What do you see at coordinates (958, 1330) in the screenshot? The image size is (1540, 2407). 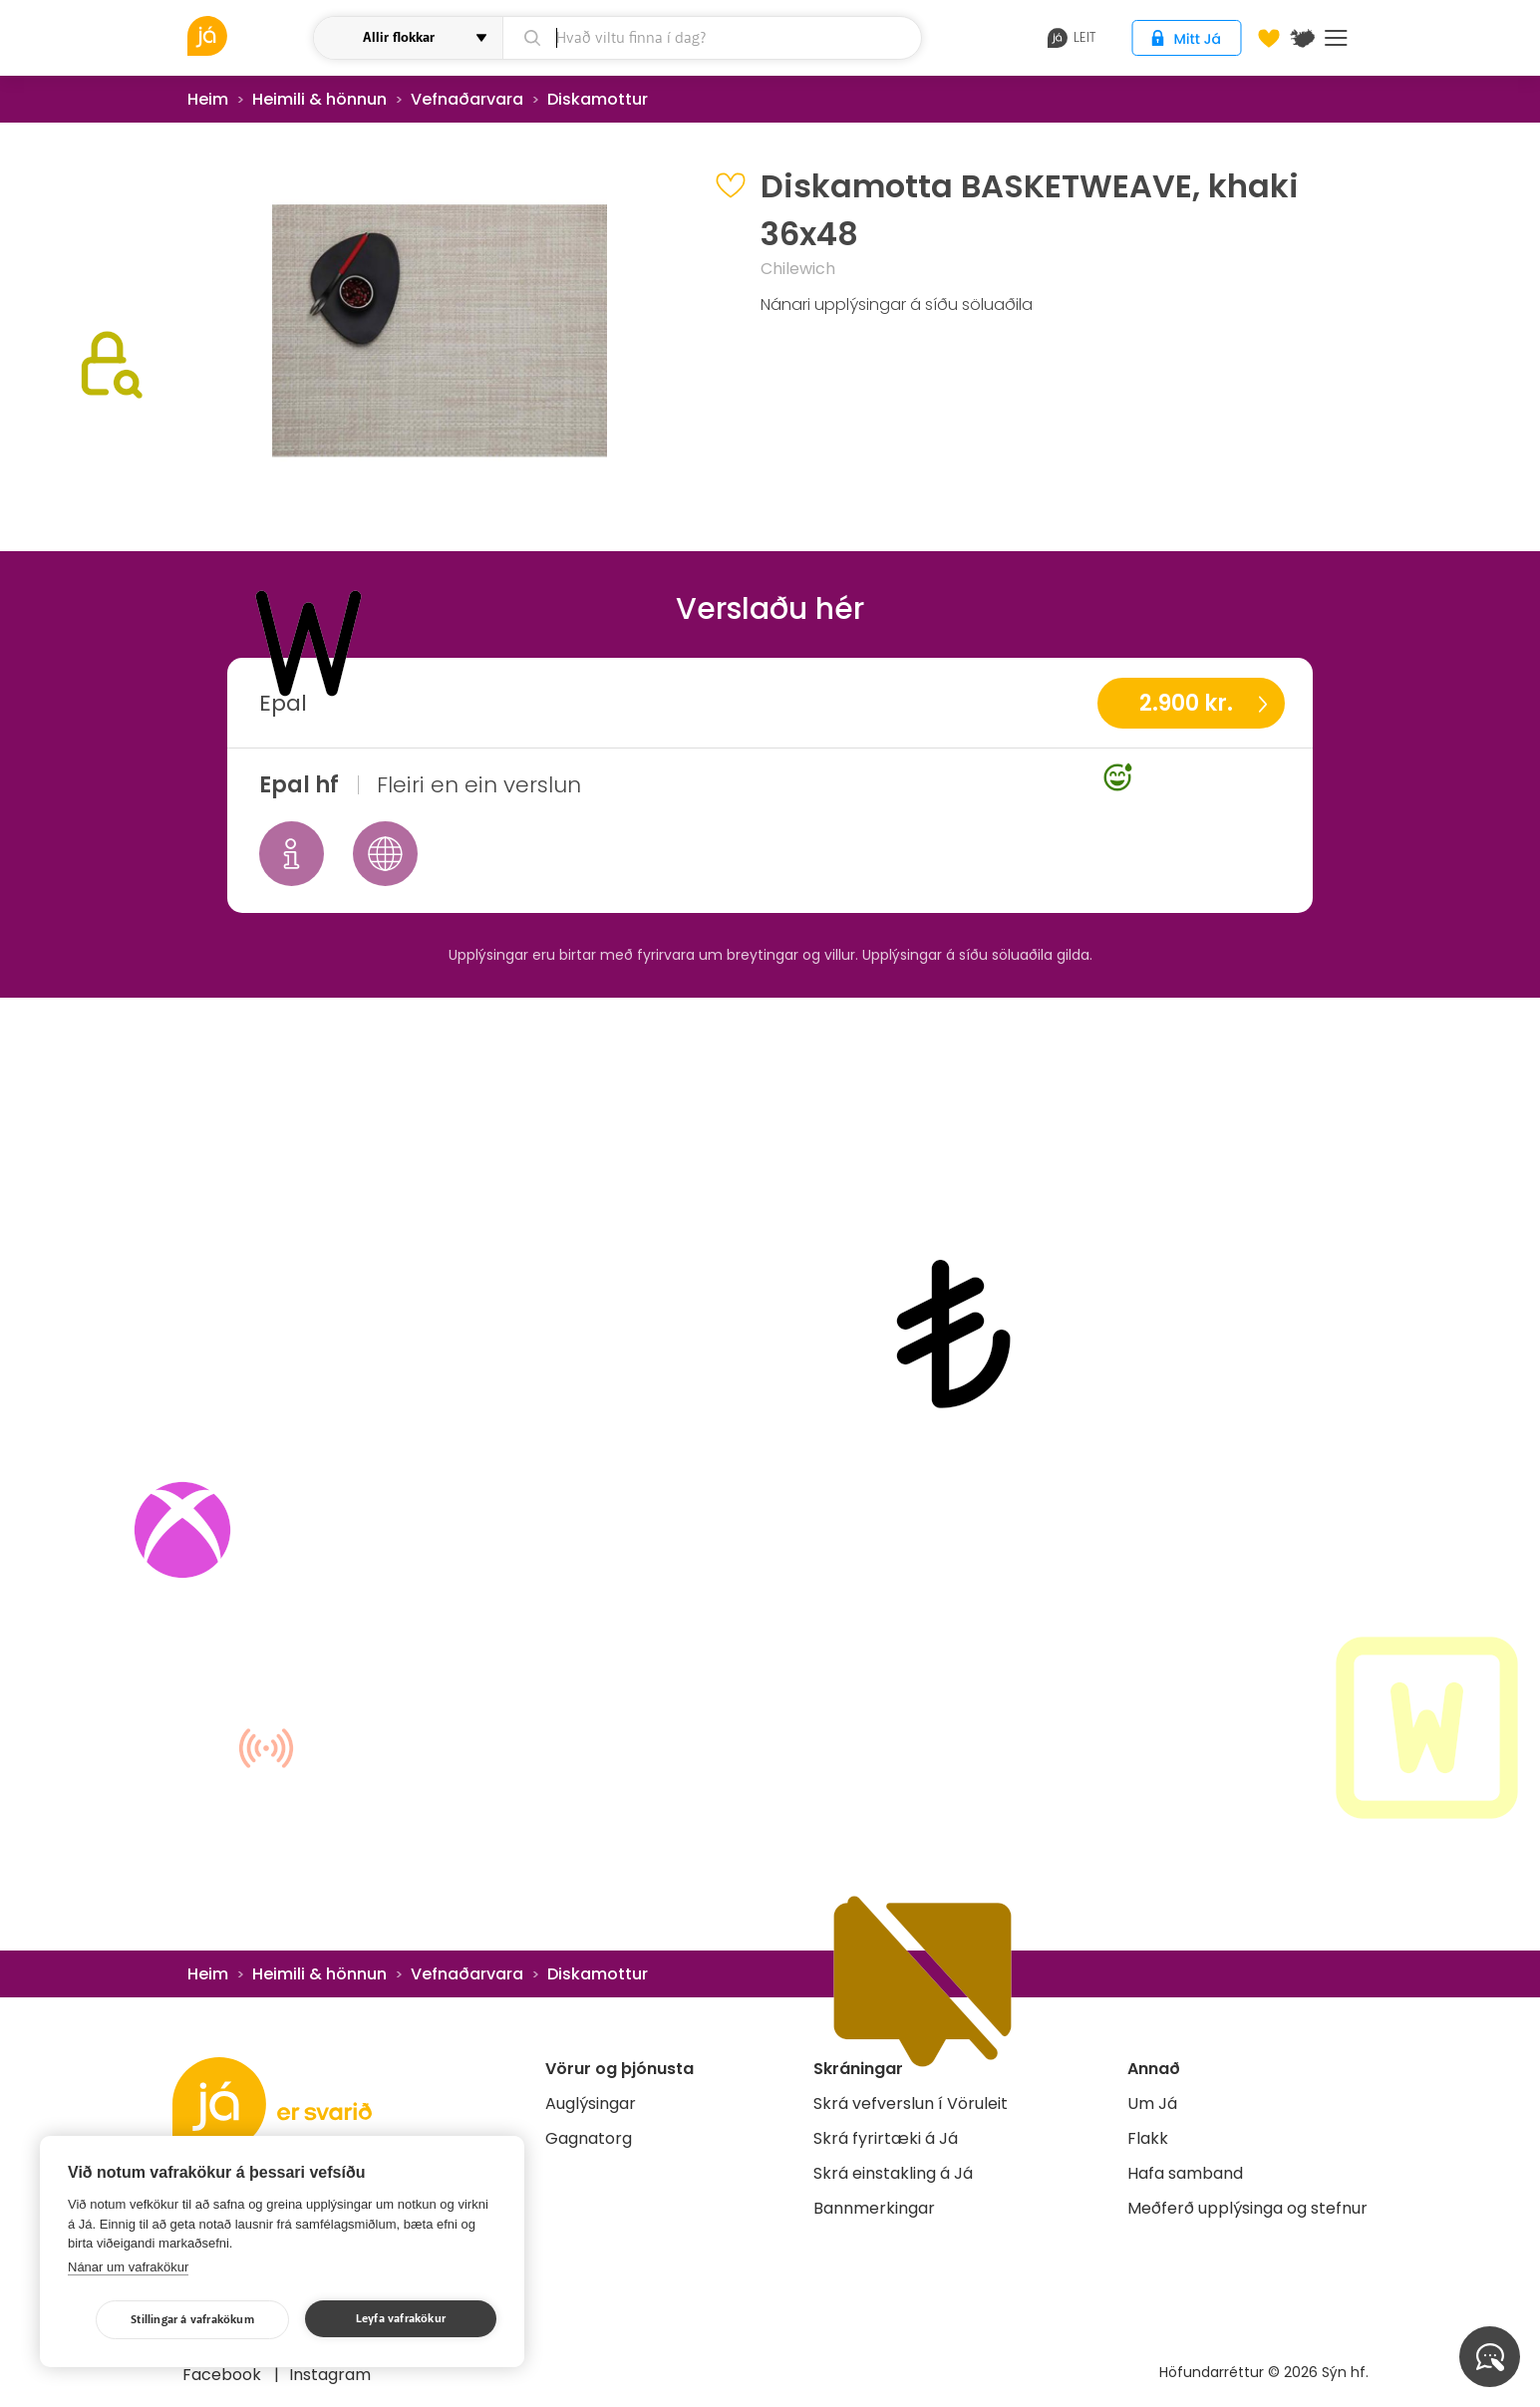 I see `indicates Turkish lira currency` at bounding box center [958, 1330].